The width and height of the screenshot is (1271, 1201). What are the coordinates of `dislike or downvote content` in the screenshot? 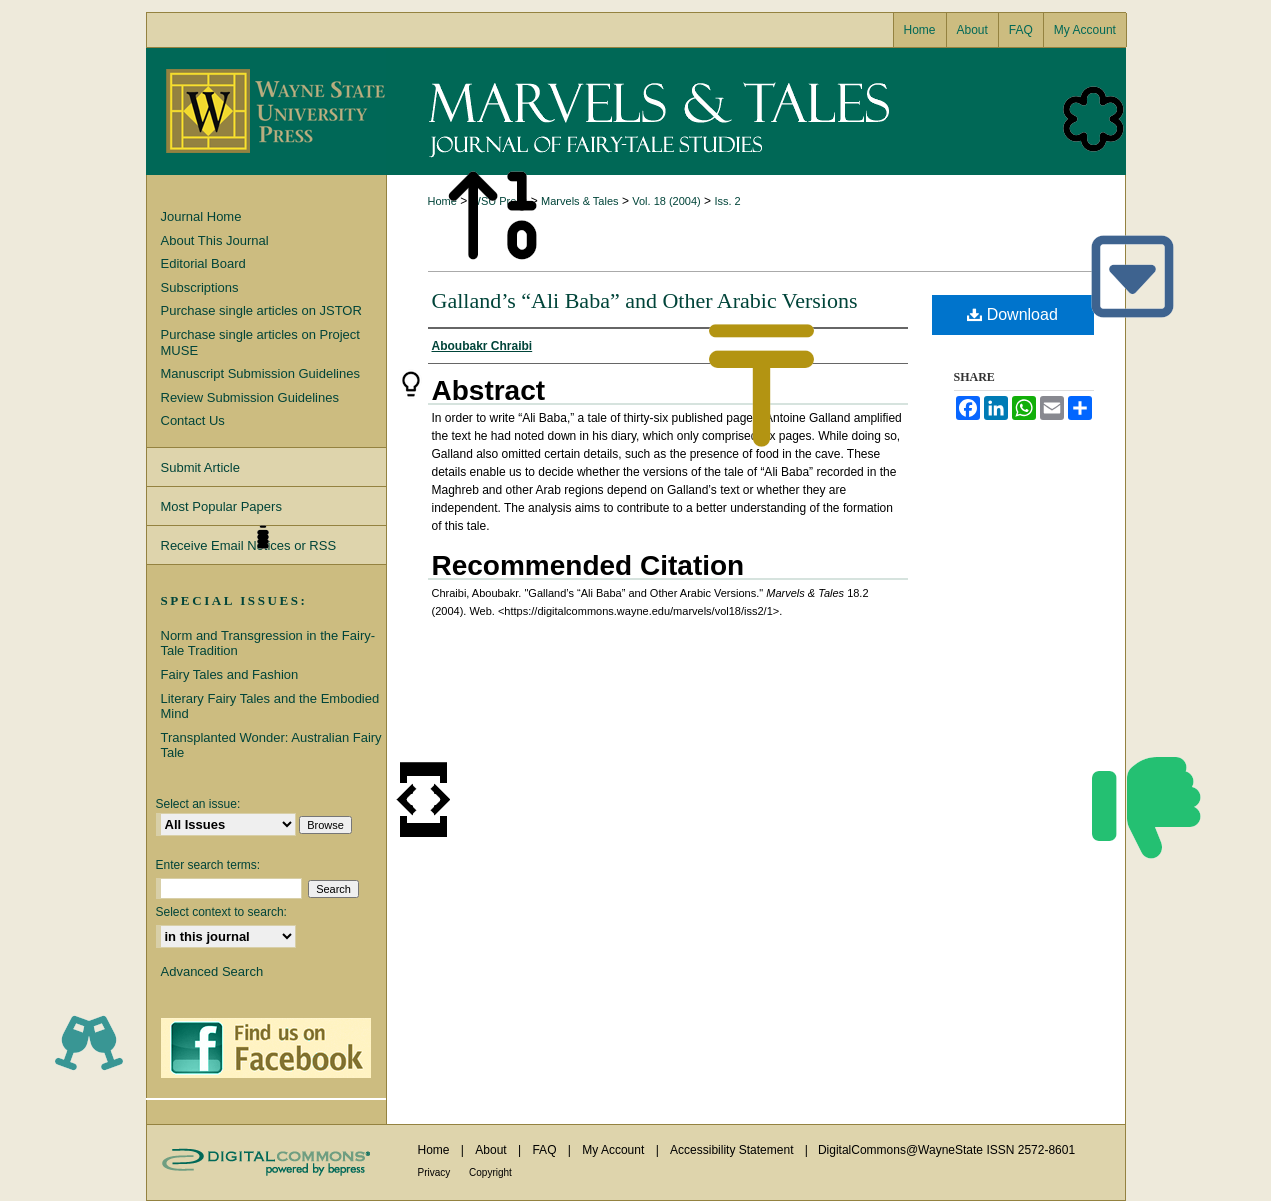 It's located at (1148, 806).